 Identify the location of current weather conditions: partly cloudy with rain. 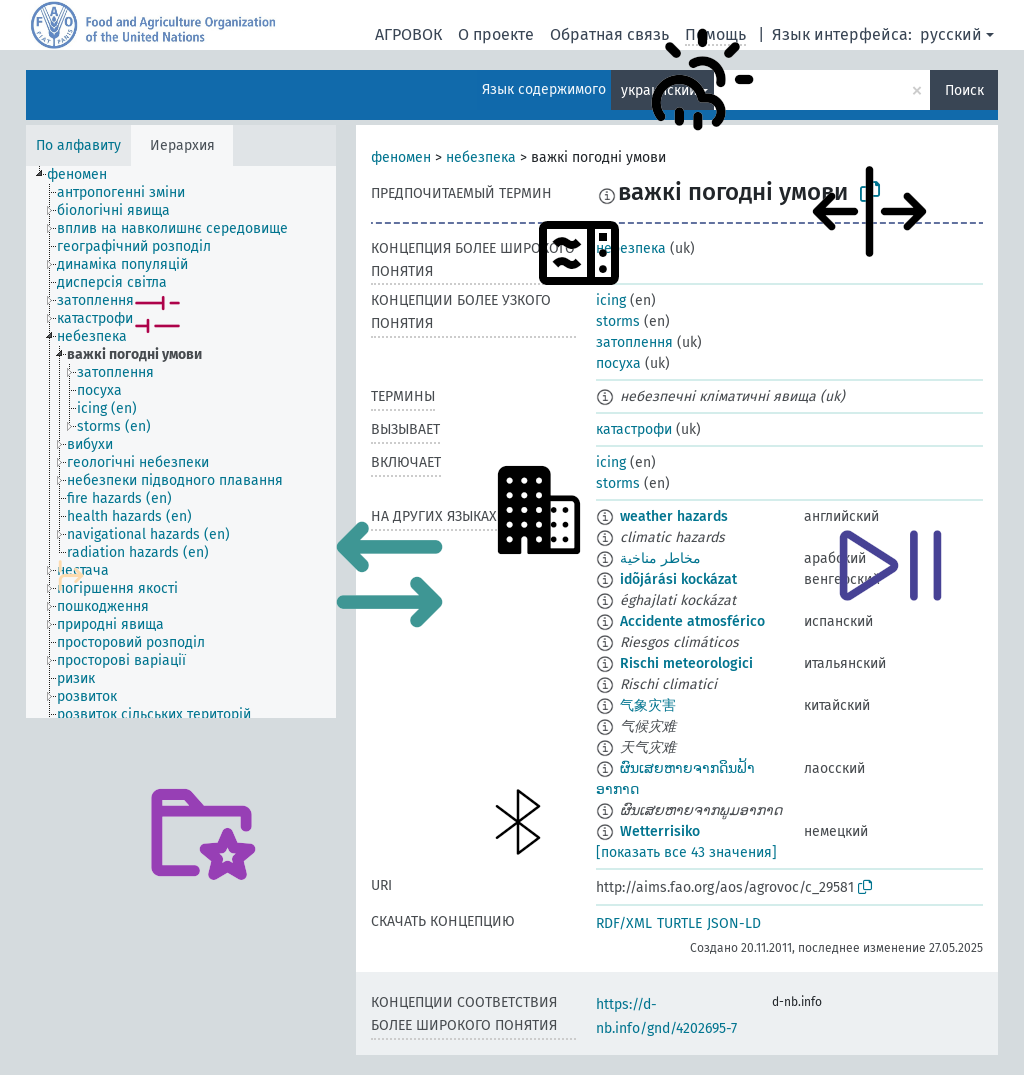
(702, 79).